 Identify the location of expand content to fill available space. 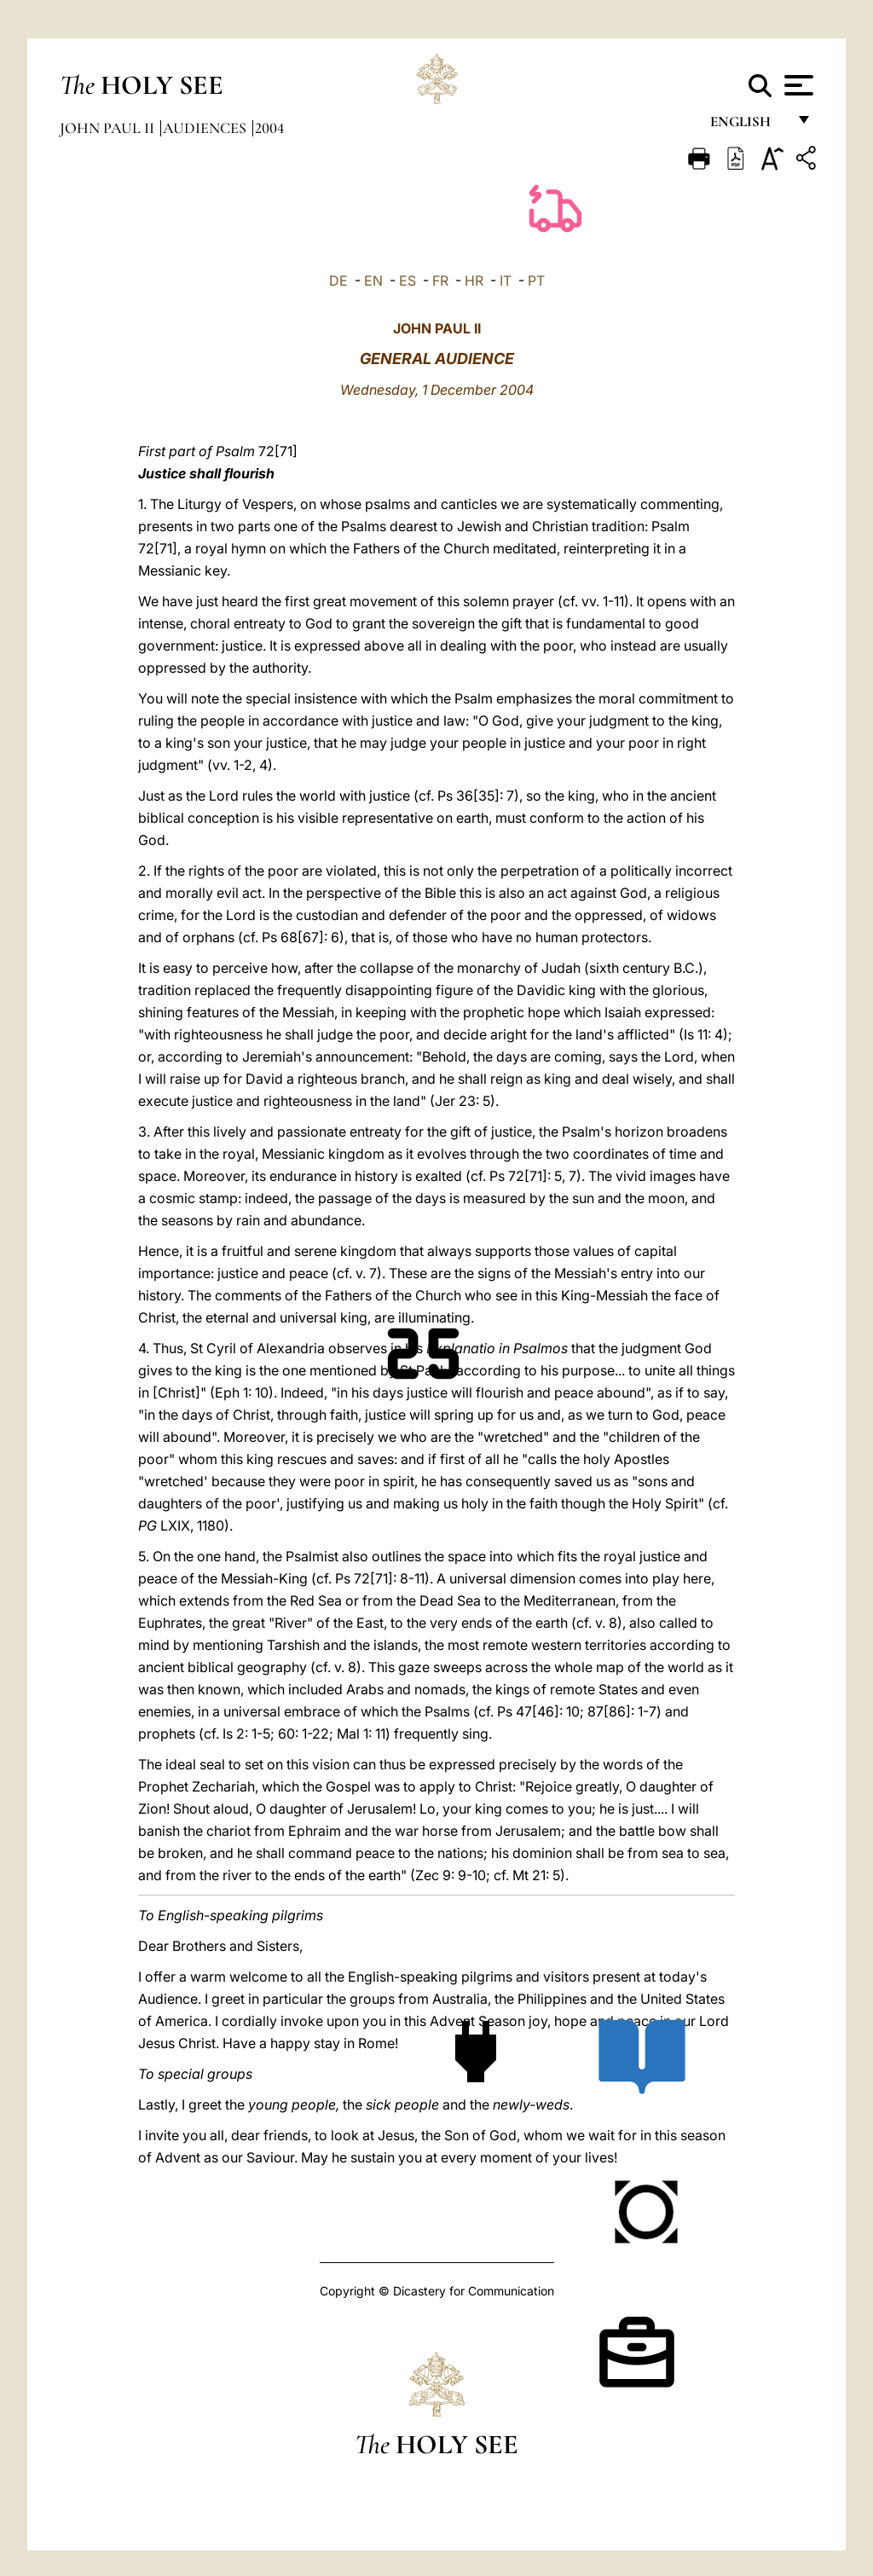
(646, 2212).